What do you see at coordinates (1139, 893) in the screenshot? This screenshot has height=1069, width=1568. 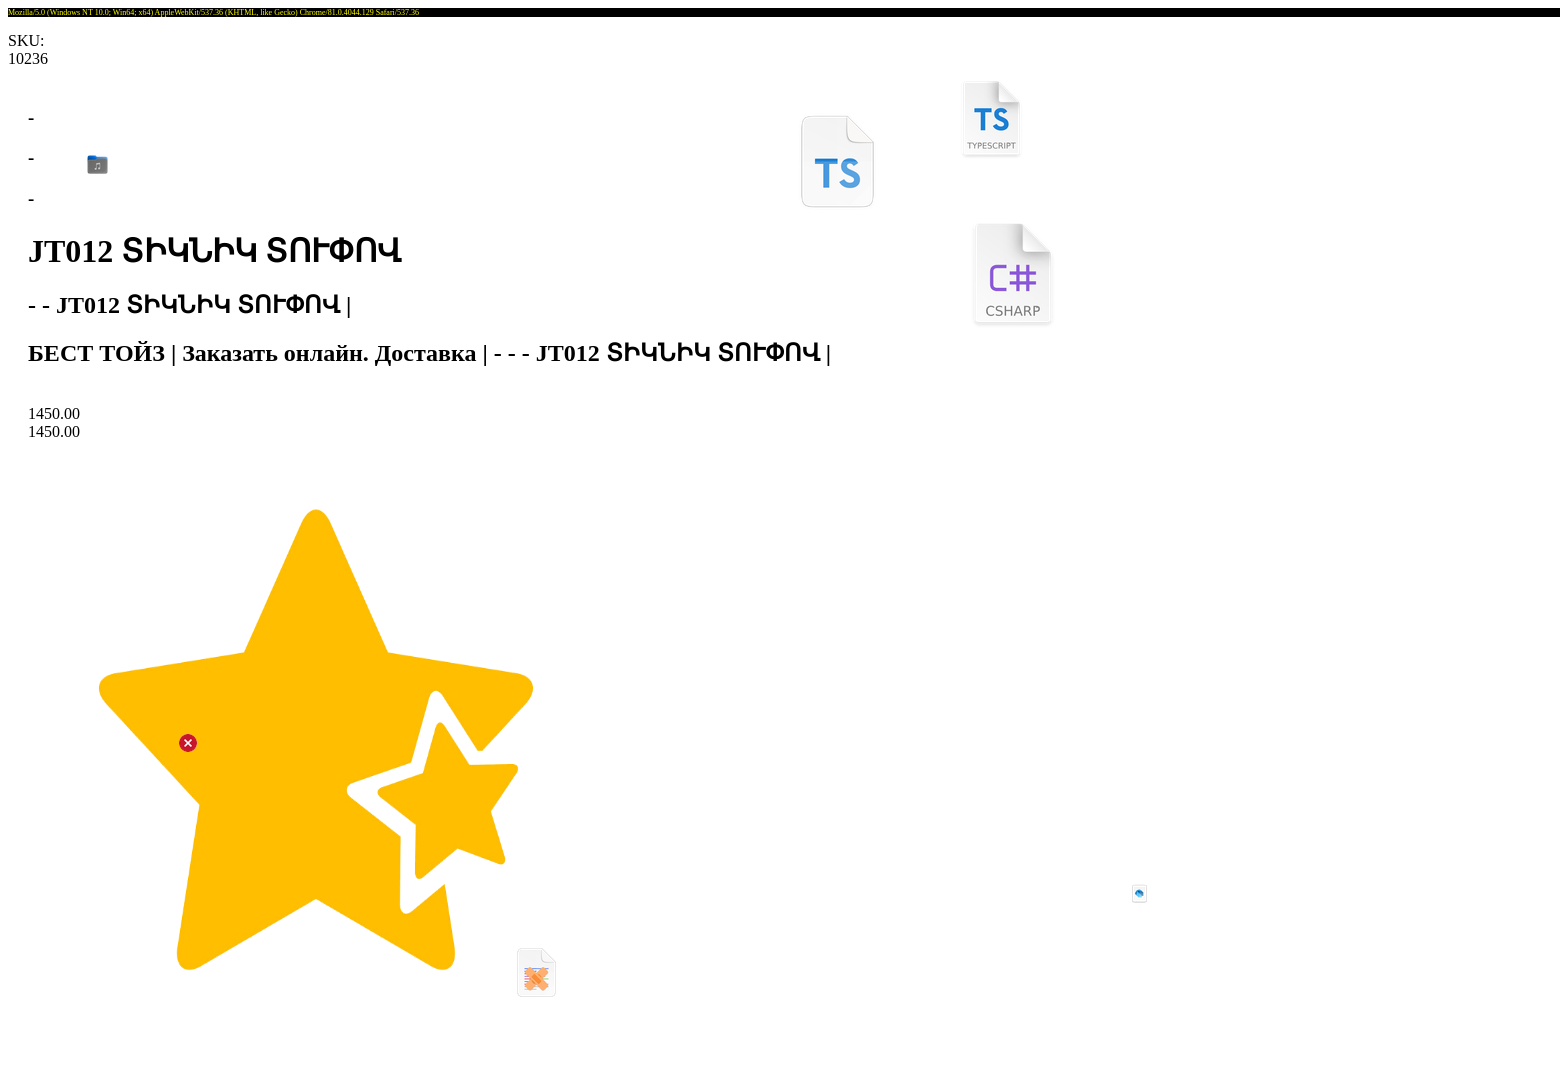 I see `dart programming language source file` at bounding box center [1139, 893].